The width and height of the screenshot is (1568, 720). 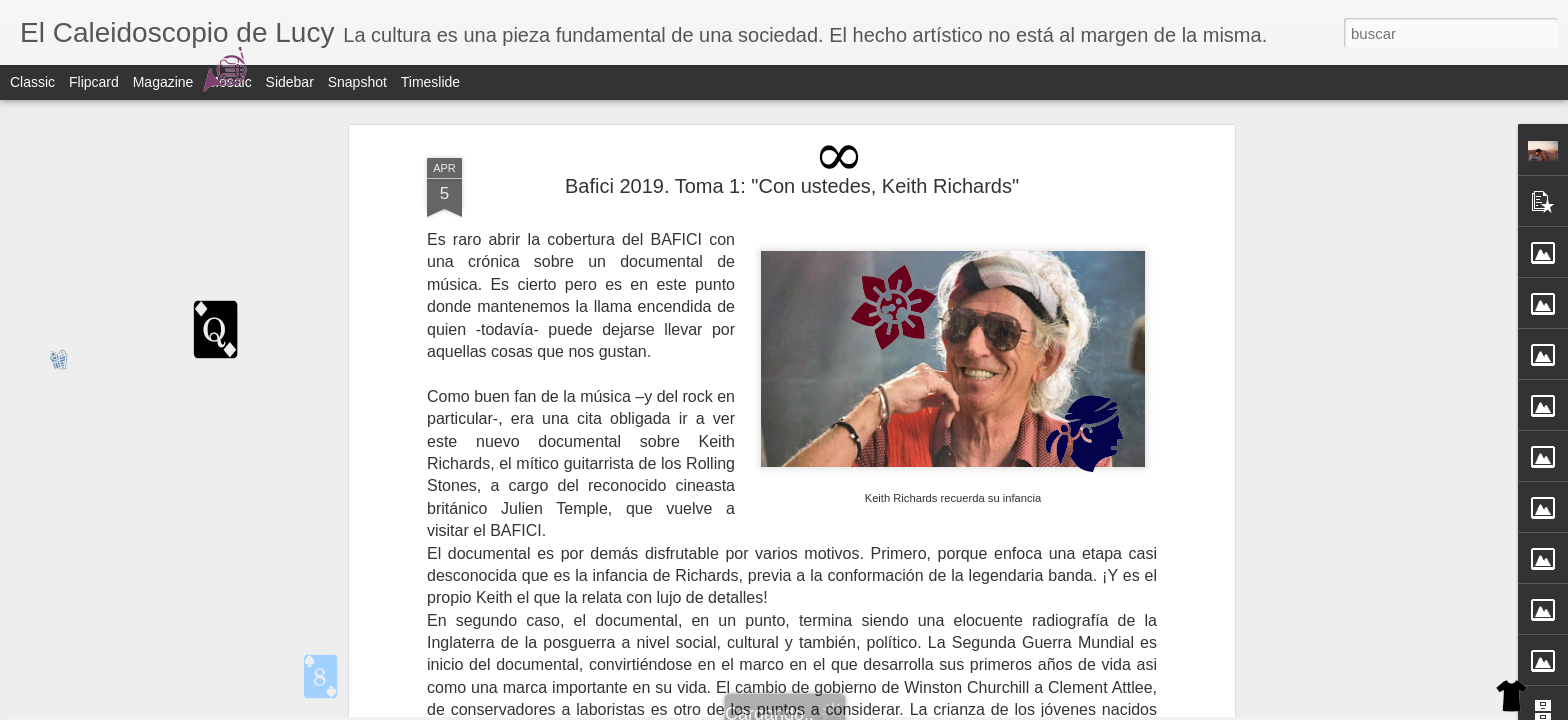 What do you see at coordinates (225, 69) in the screenshot?
I see `access brass instrument sounds or samples` at bounding box center [225, 69].